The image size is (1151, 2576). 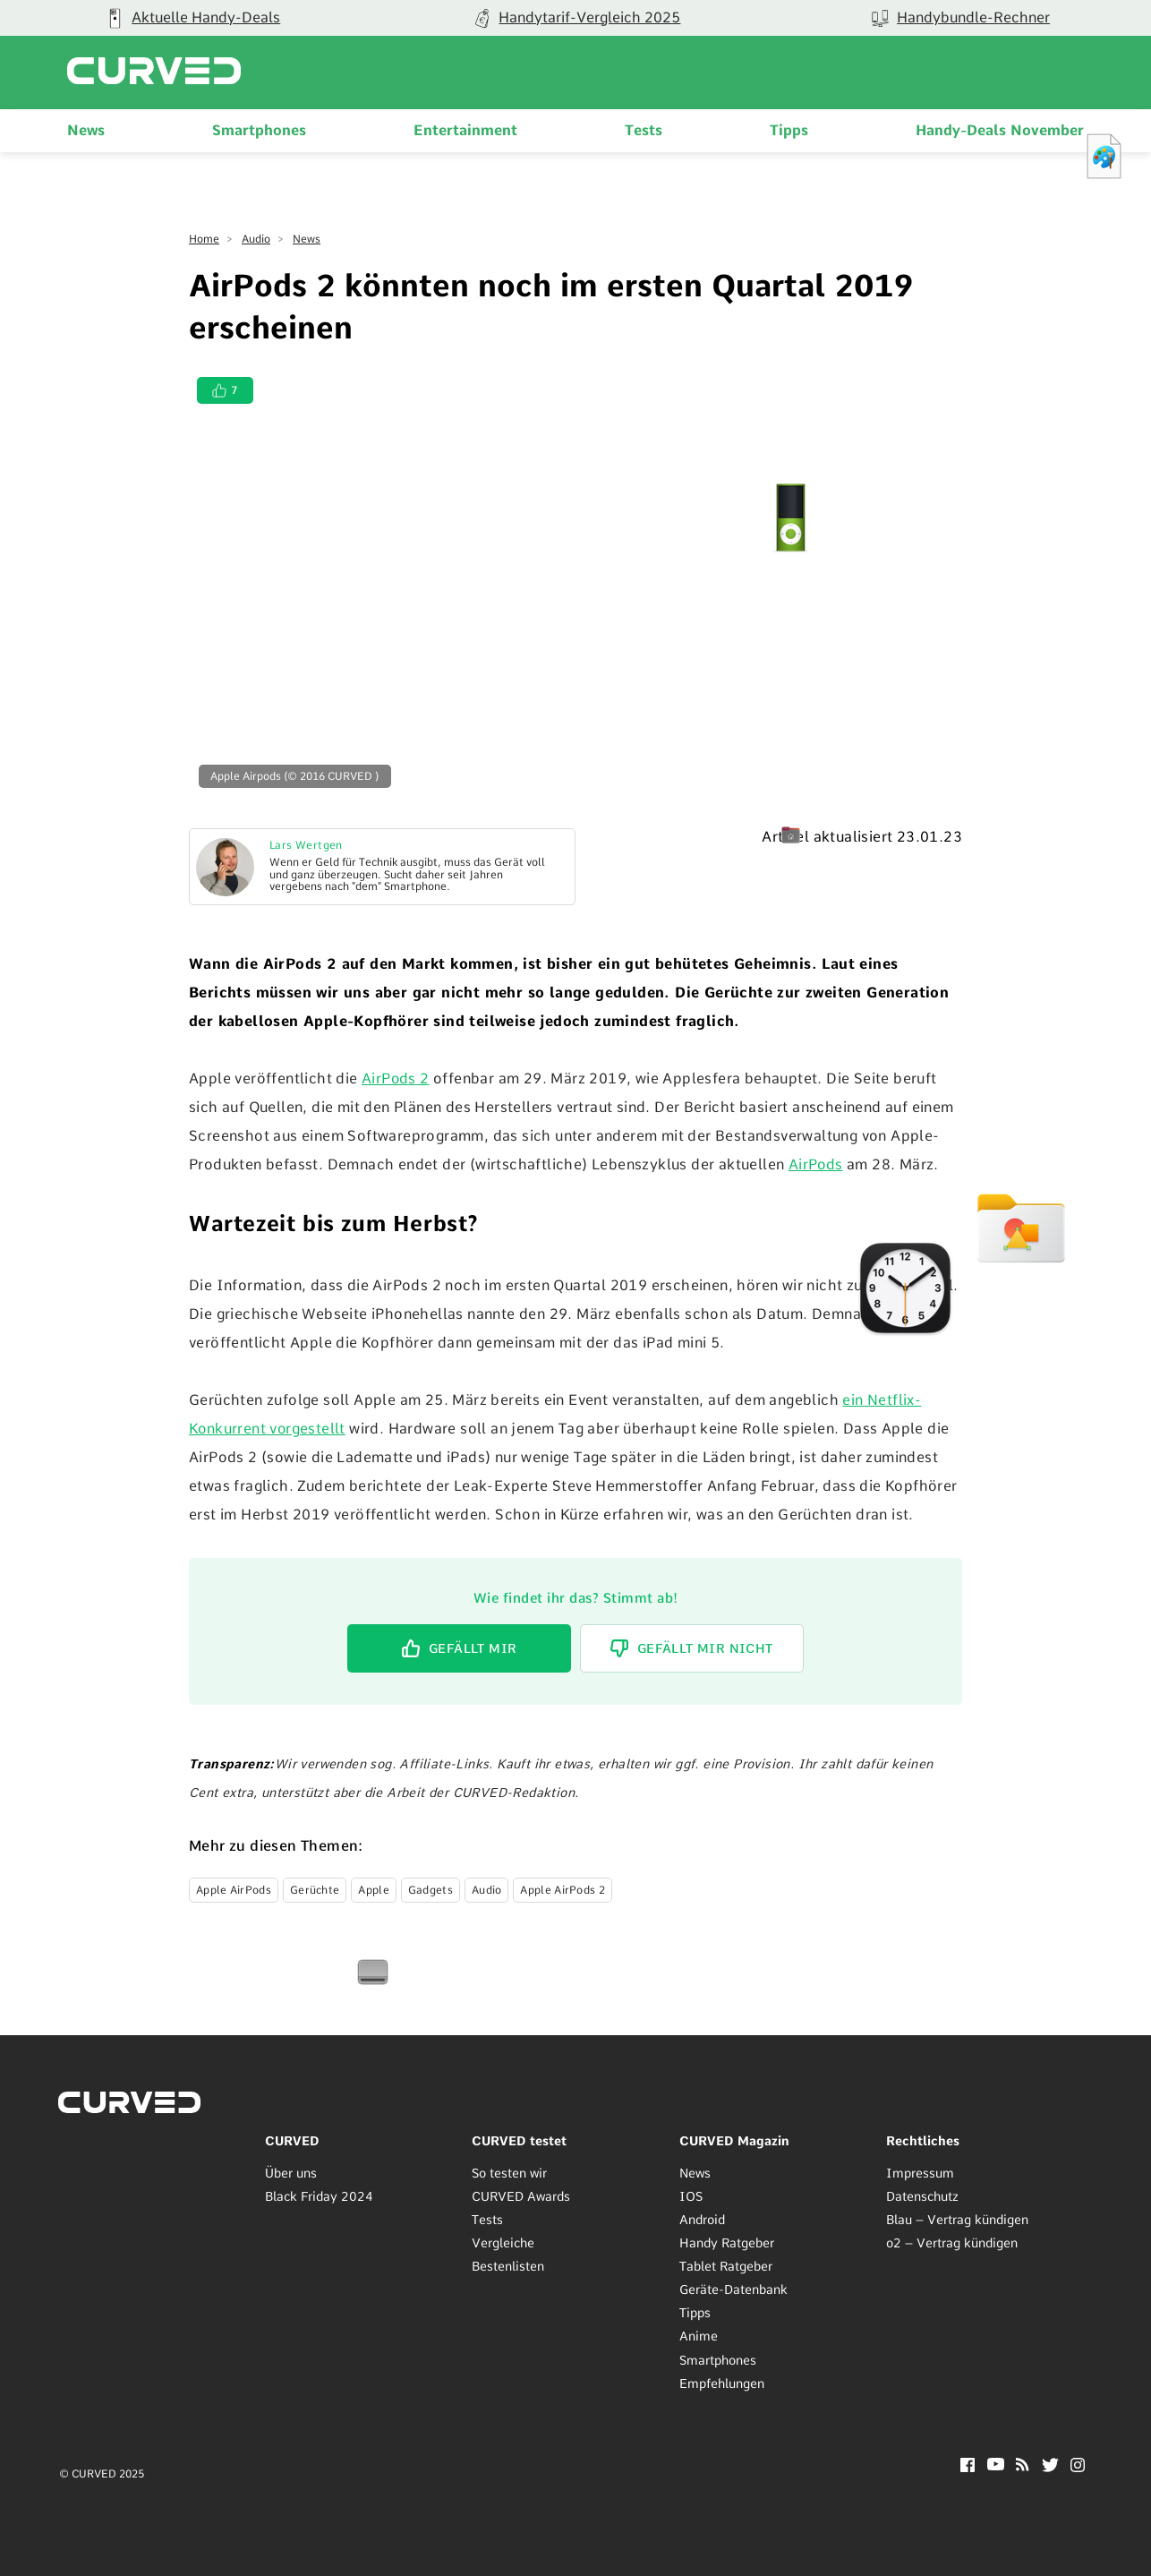 What do you see at coordinates (1020, 1230) in the screenshot?
I see `open folder containing LibreOffice Draw files` at bounding box center [1020, 1230].